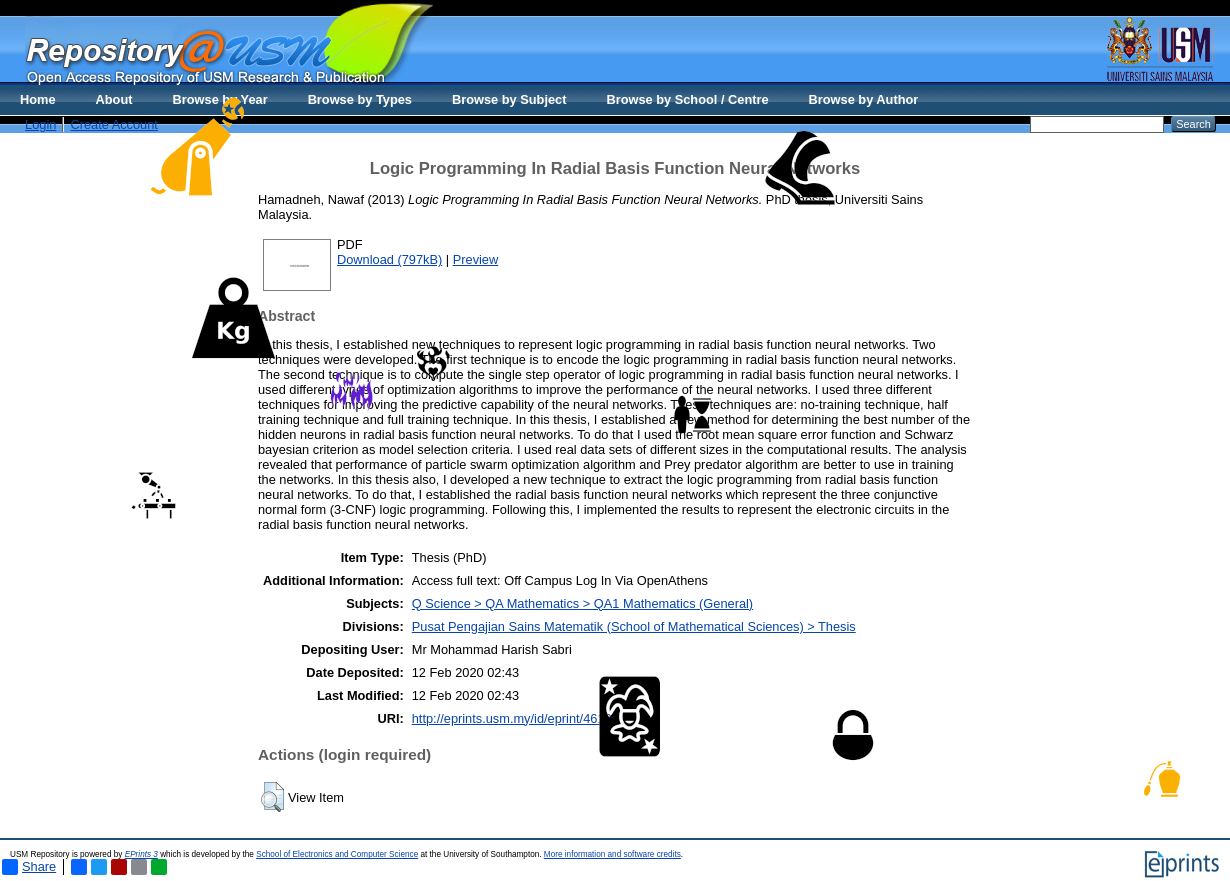 This screenshot has height=881, width=1230. What do you see at coordinates (432, 363) in the screenshot?
I see `indicates heartburn or acid reflux symptom` at bounding box center [432, 363].